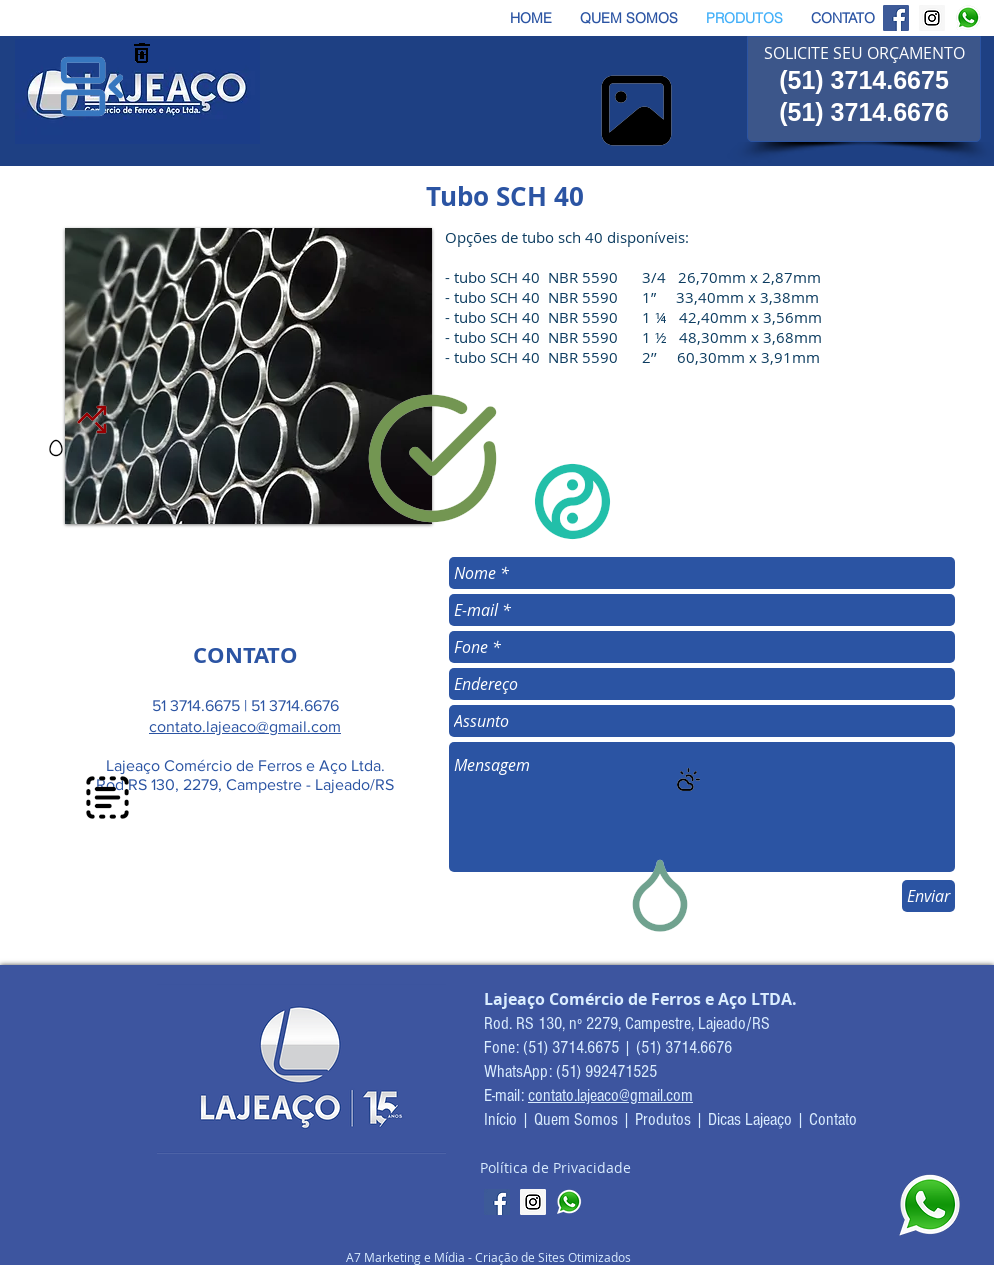 The width and height of the screenshot is (994, 1265). I want to click on adjust water or hydration settings, so click(660, 894).